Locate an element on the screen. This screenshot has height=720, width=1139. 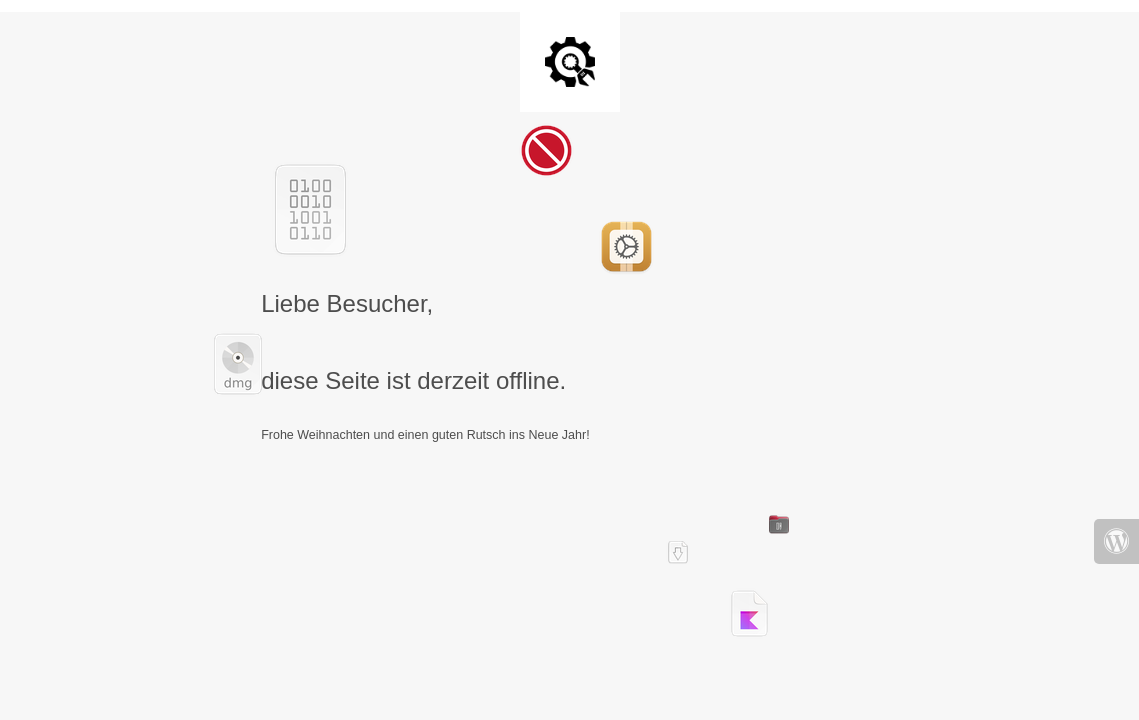
a system component or runtime file is located at coordinates (626, 247).